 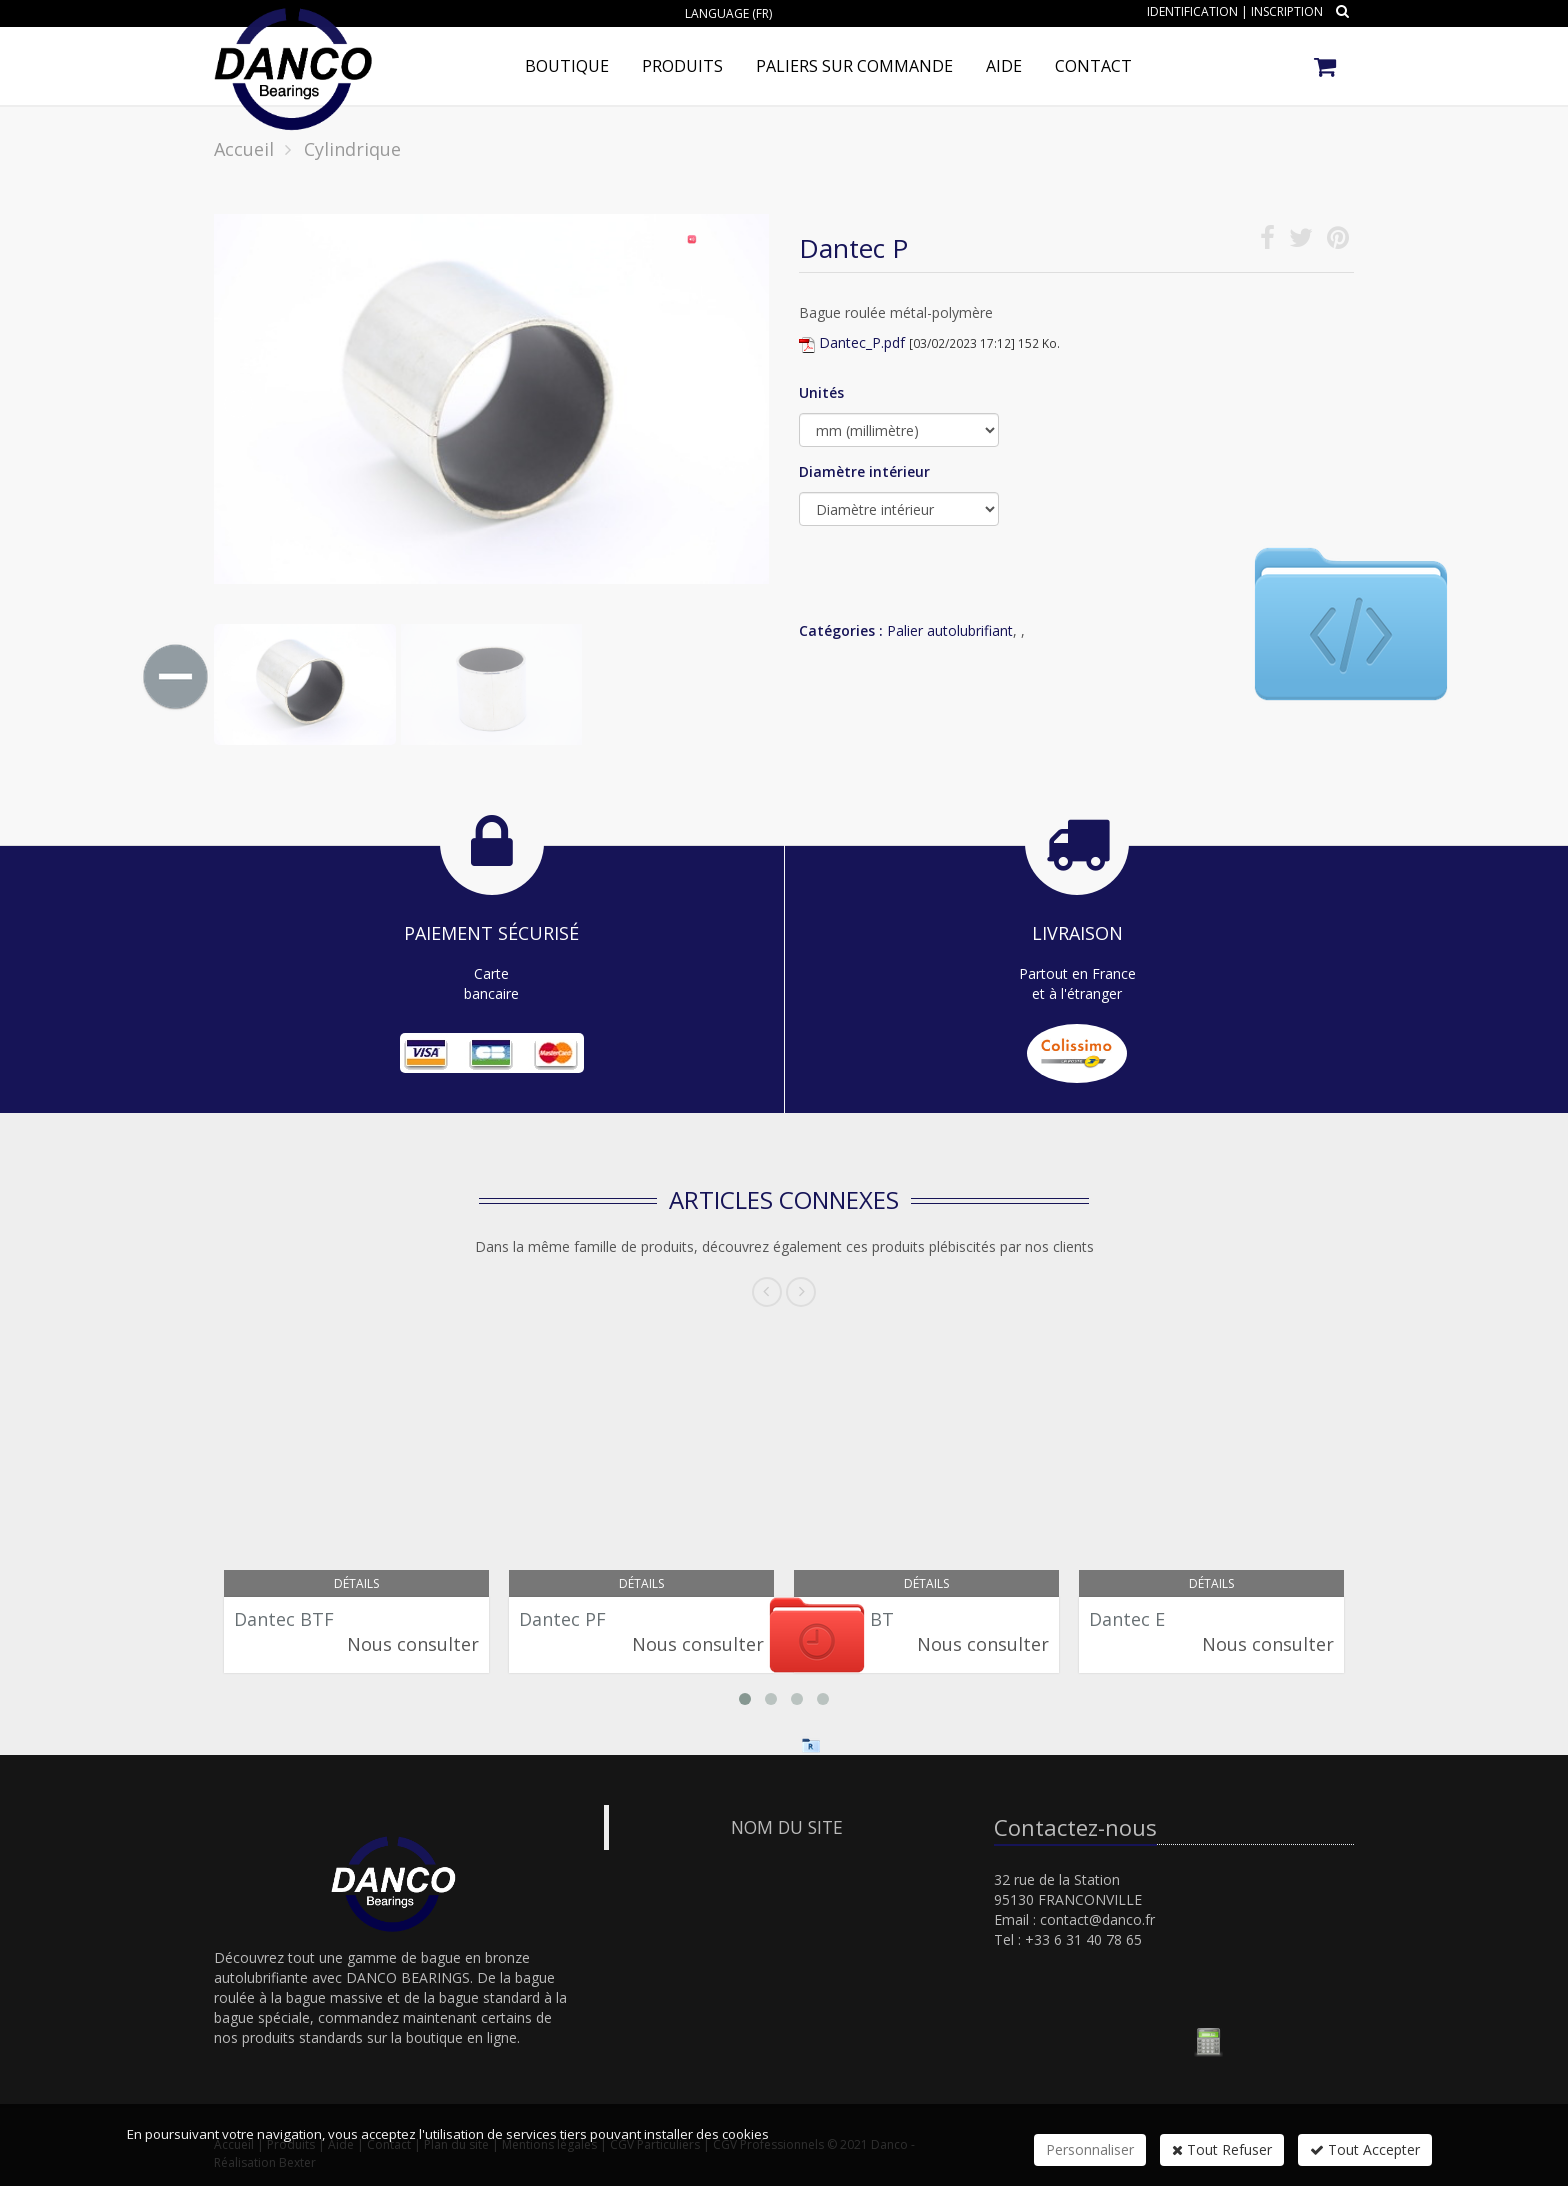 I want to click on folder containing Autodesk Revit project files, so click(x=811, y=1746).